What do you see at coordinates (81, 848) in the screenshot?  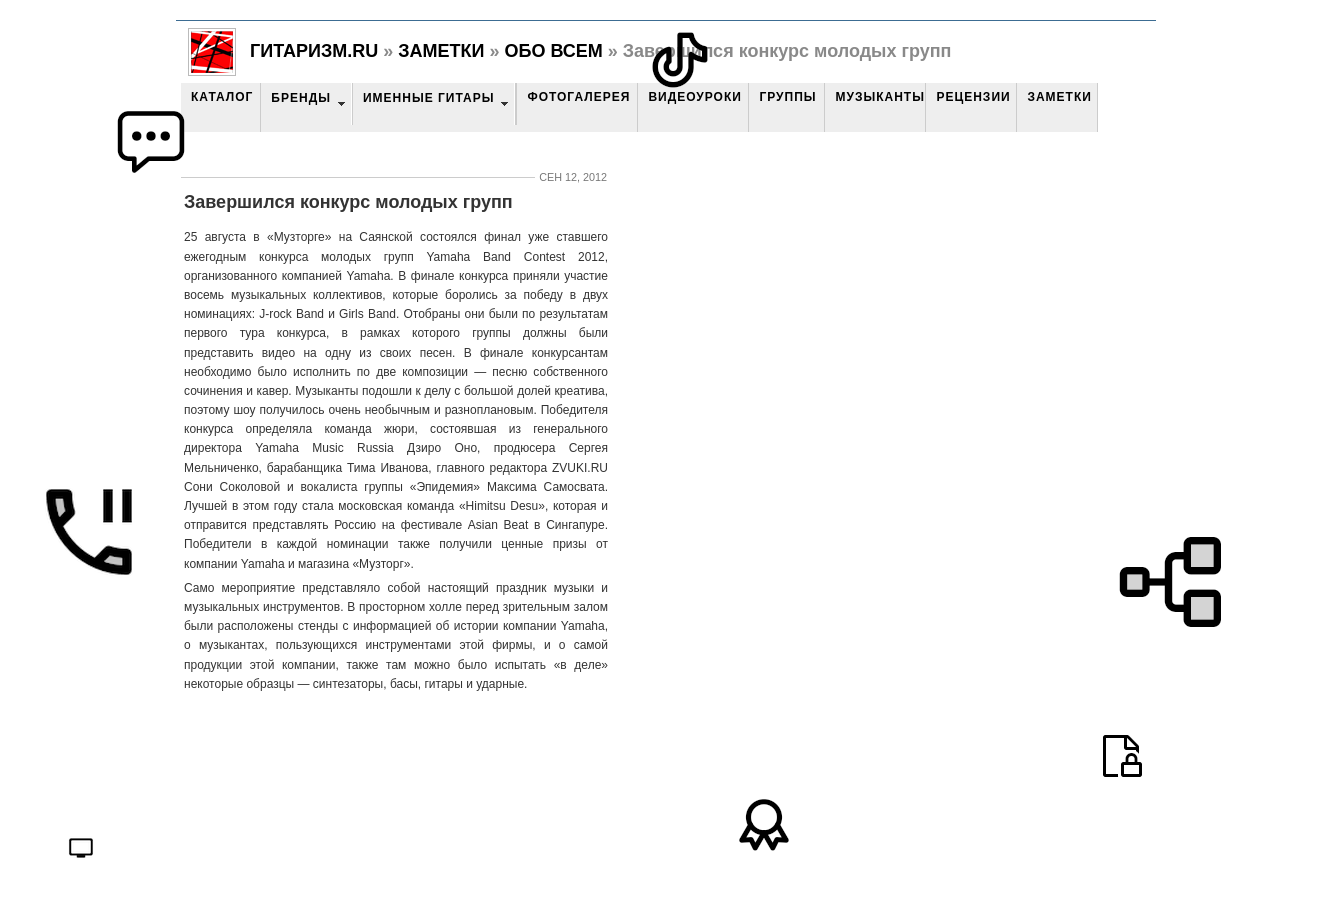 I see `access tv or display settings` at bounding box center [81, 848].